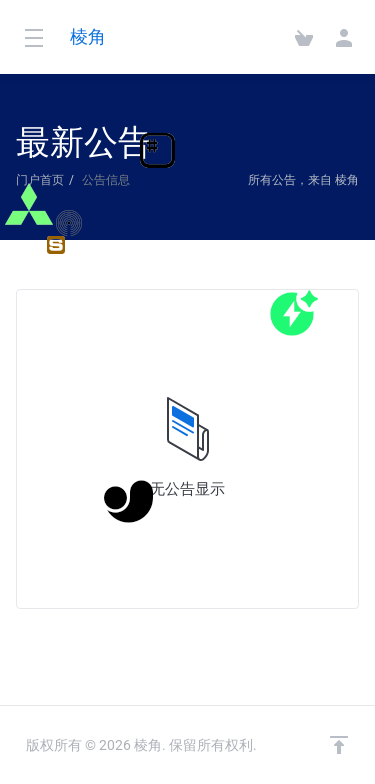 This screenshot has height=784, width=375. What do you see at coordinates (292, 314) in the screenshot?
I see `AI-powered DVD or media processing` at bounding box center [292, 314].